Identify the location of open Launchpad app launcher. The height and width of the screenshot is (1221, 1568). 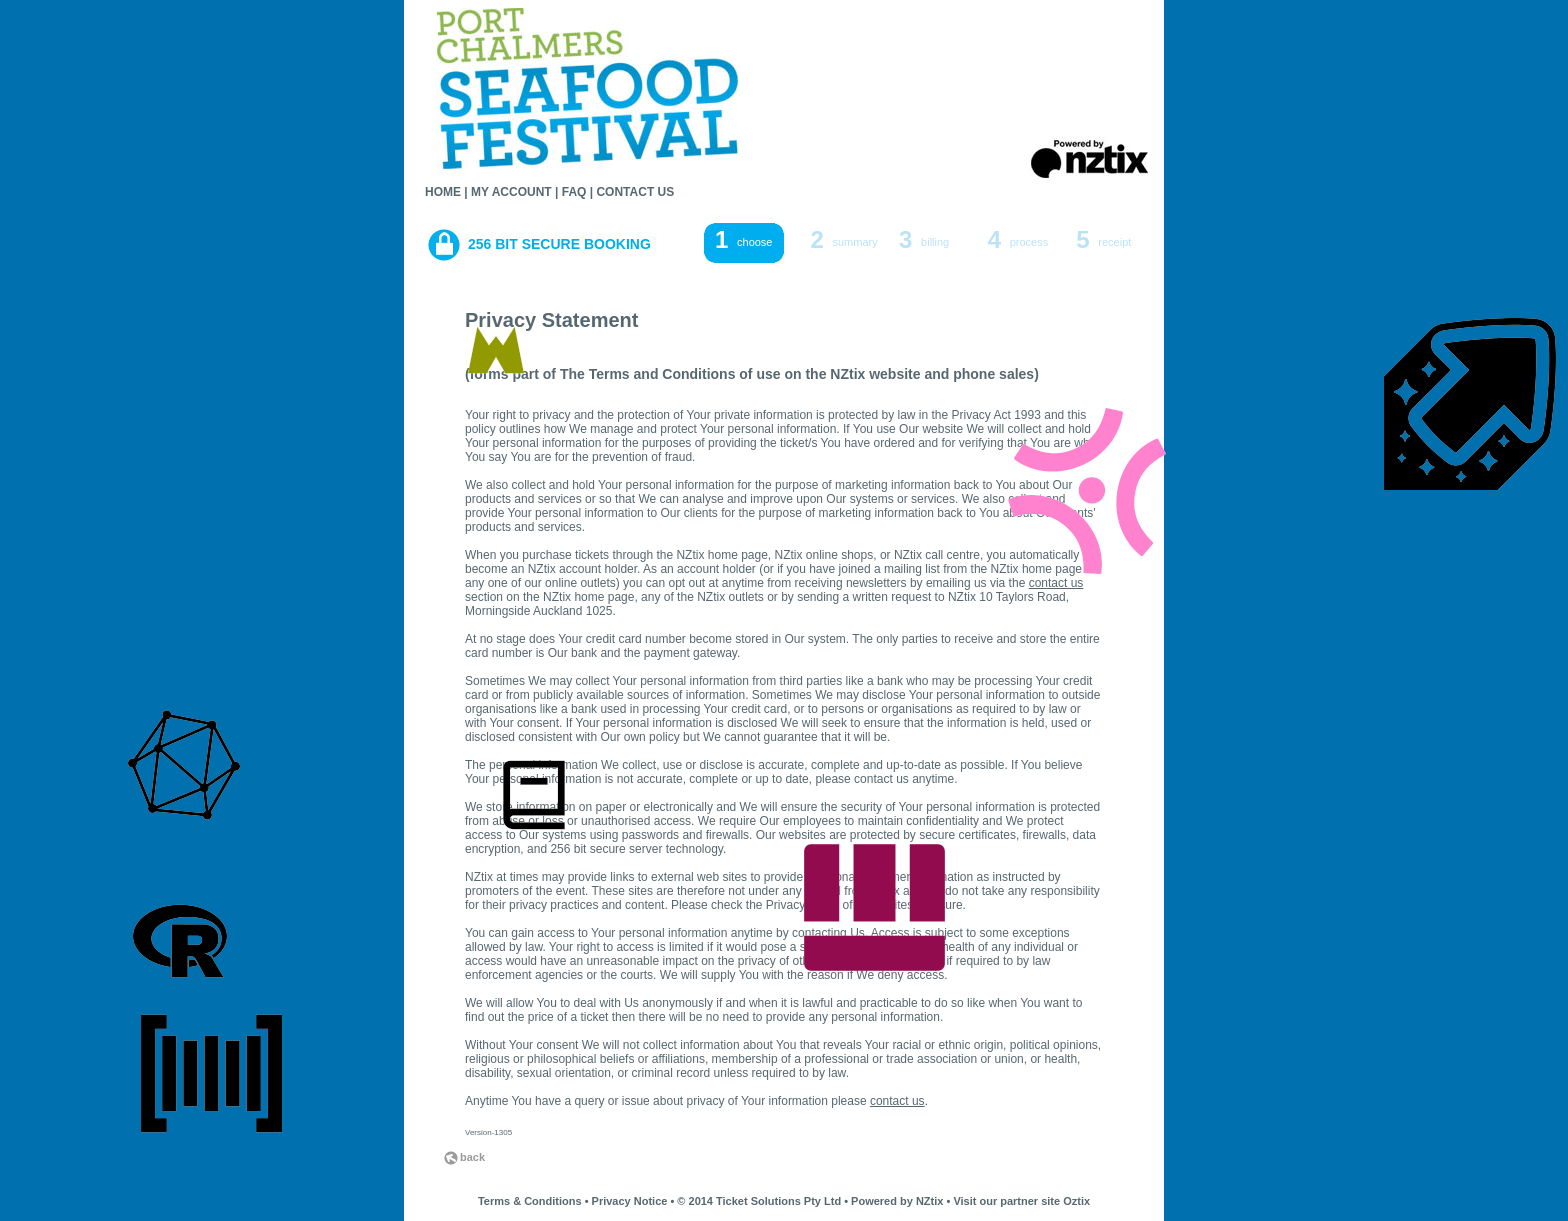
(1087, 491).